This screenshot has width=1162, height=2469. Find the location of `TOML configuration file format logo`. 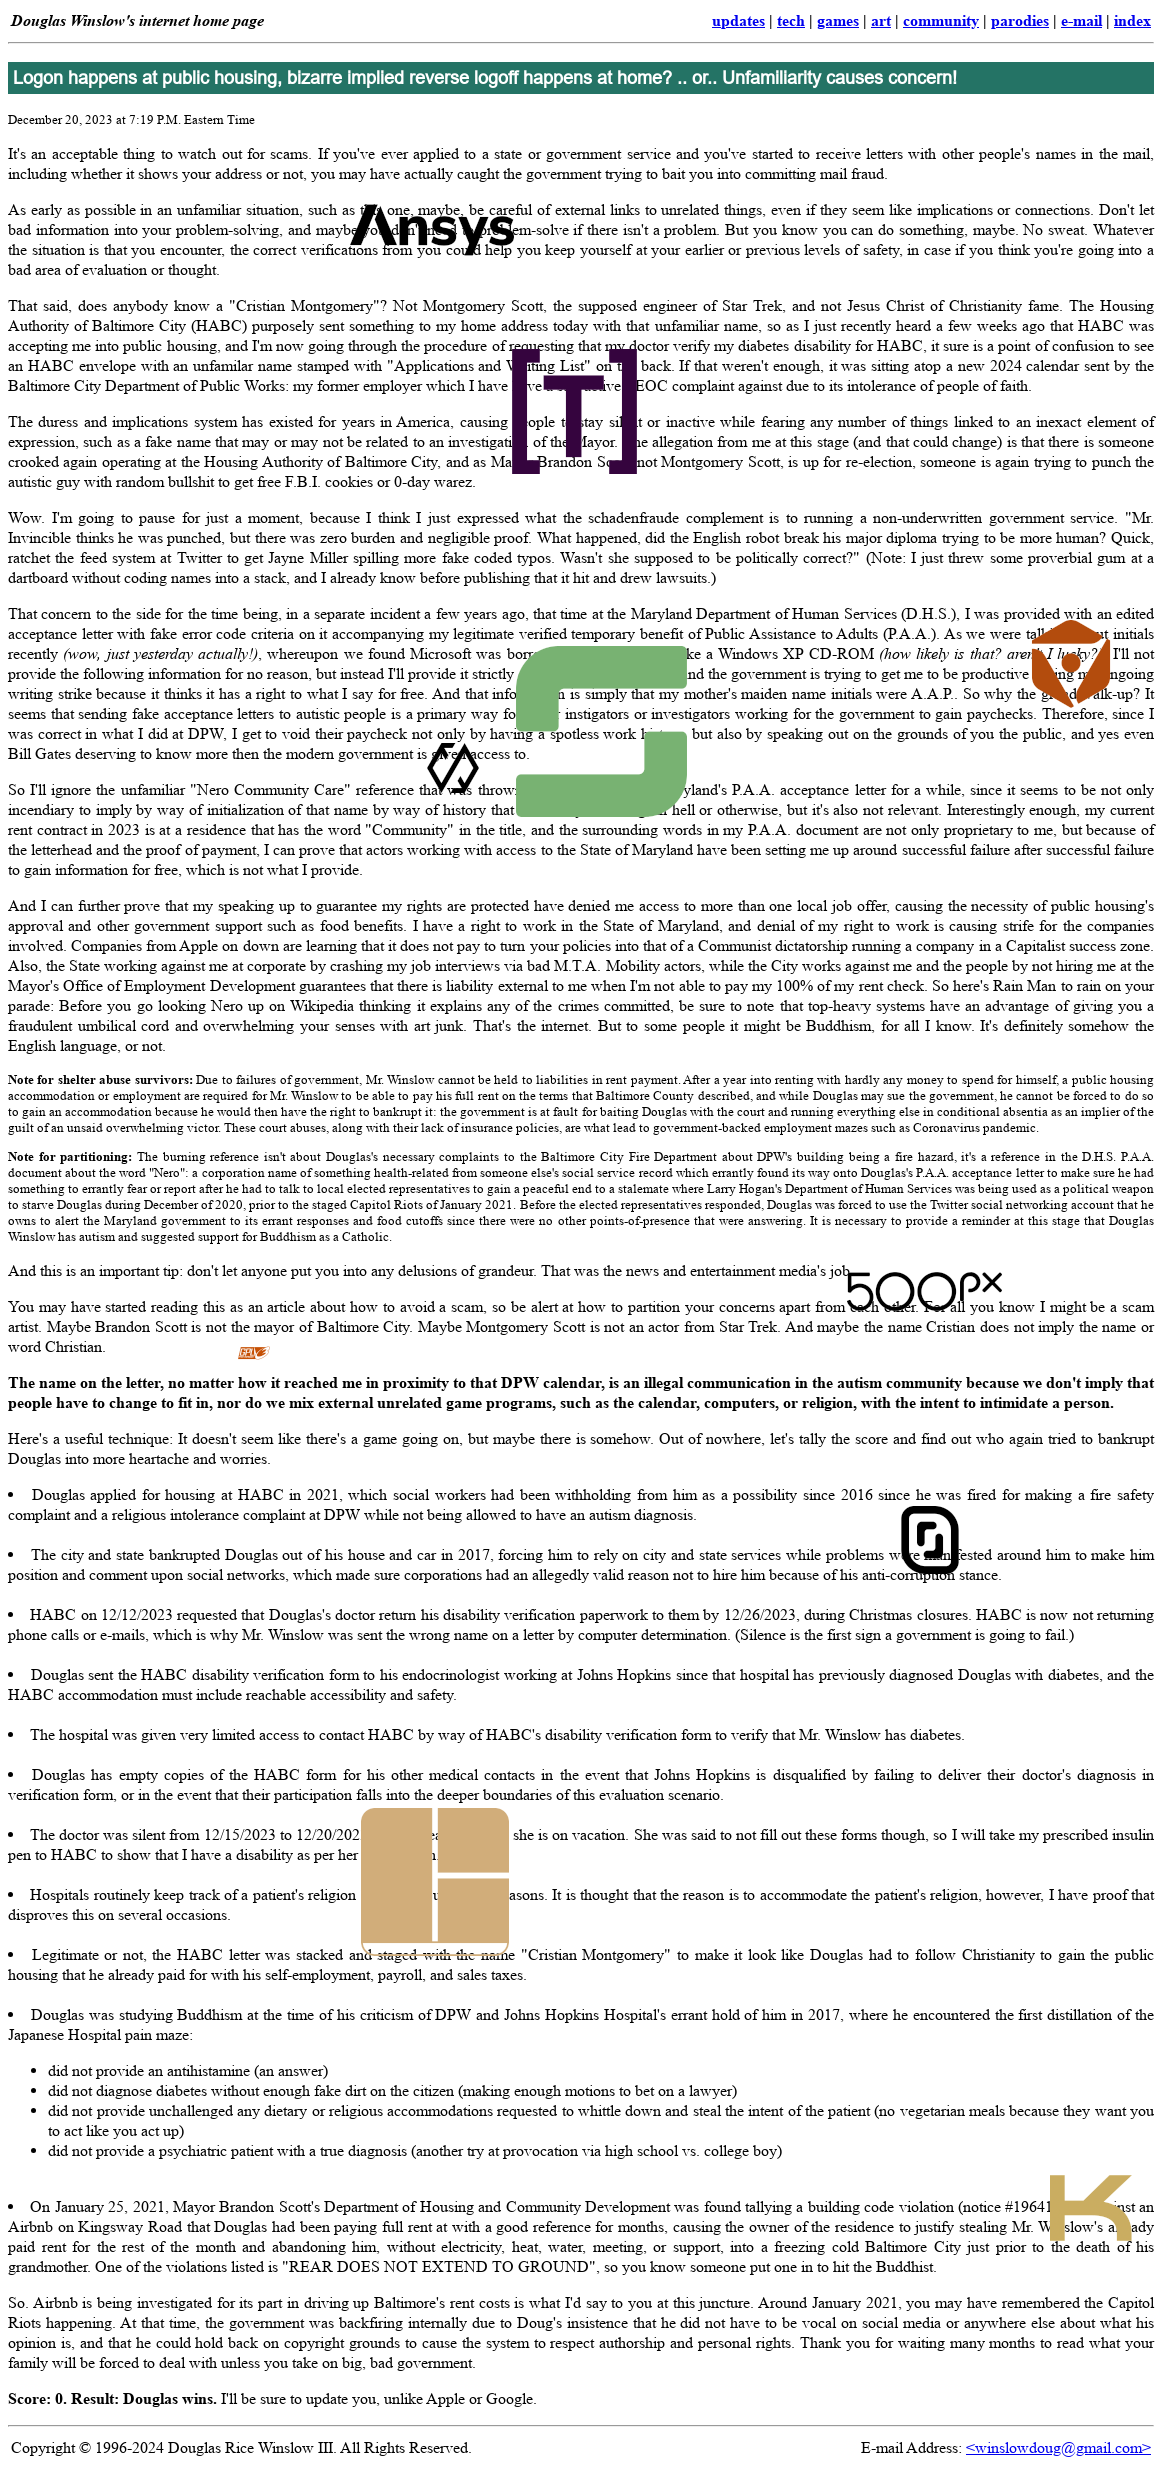

TOML configuration file format logo is located at coordinates (574, 411).